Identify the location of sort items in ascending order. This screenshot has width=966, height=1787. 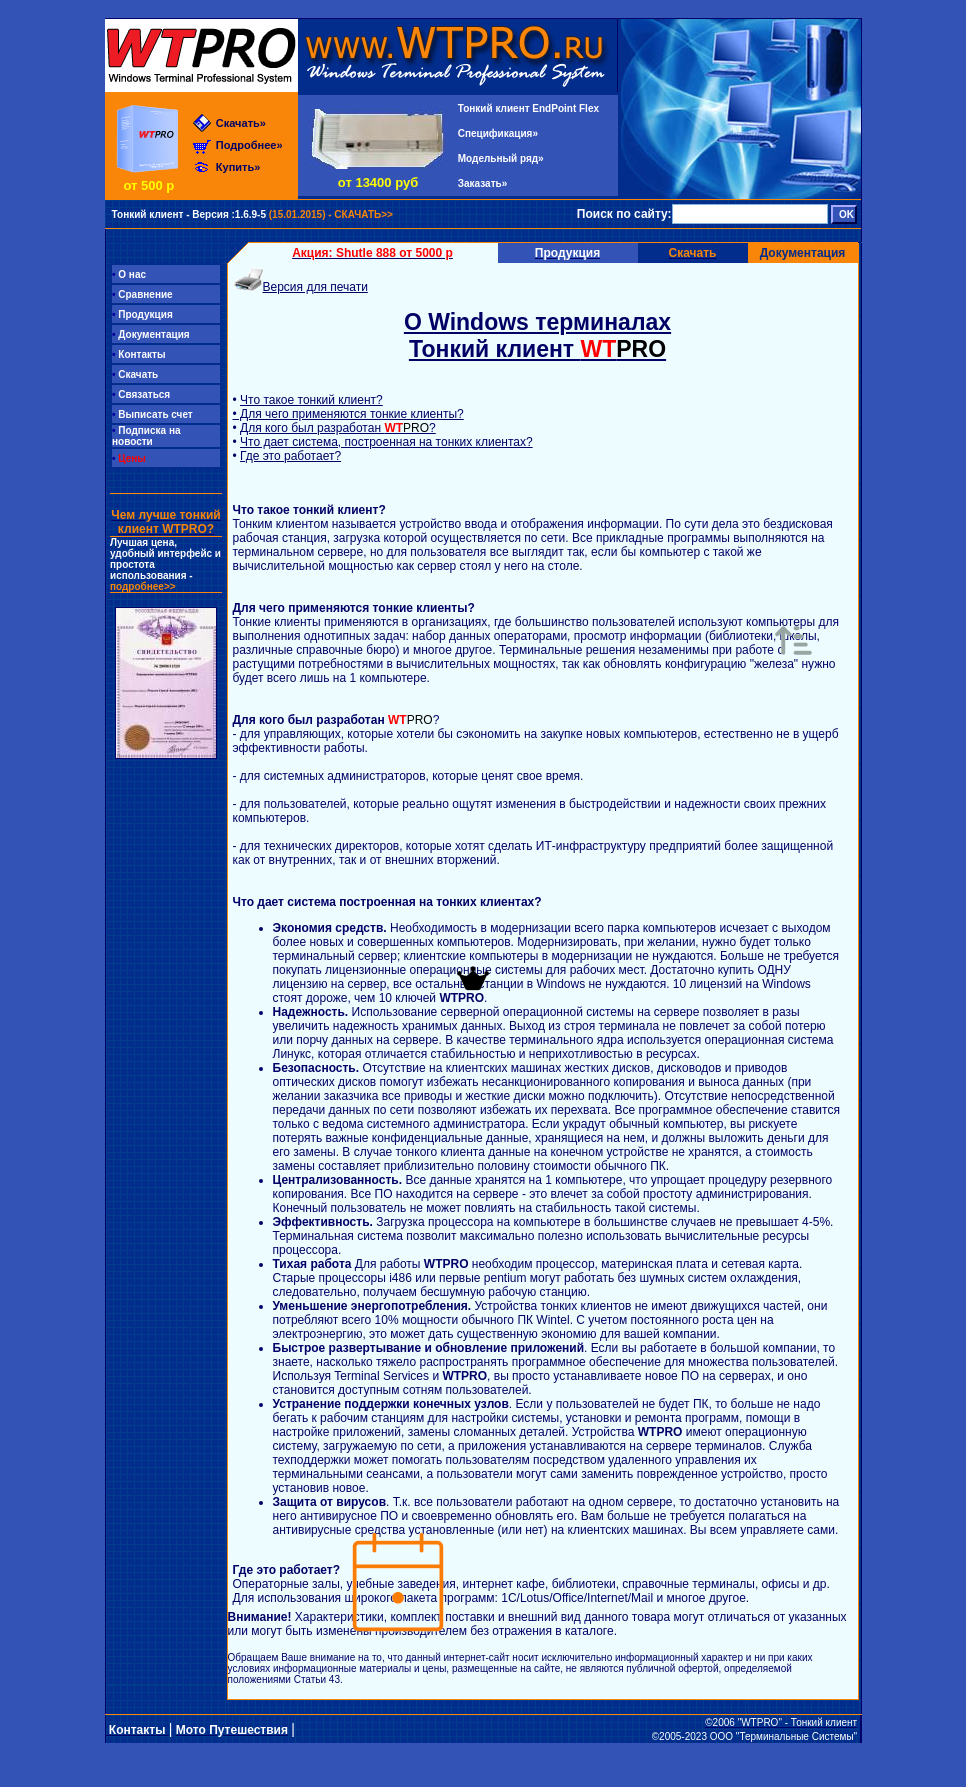
(793, 640).